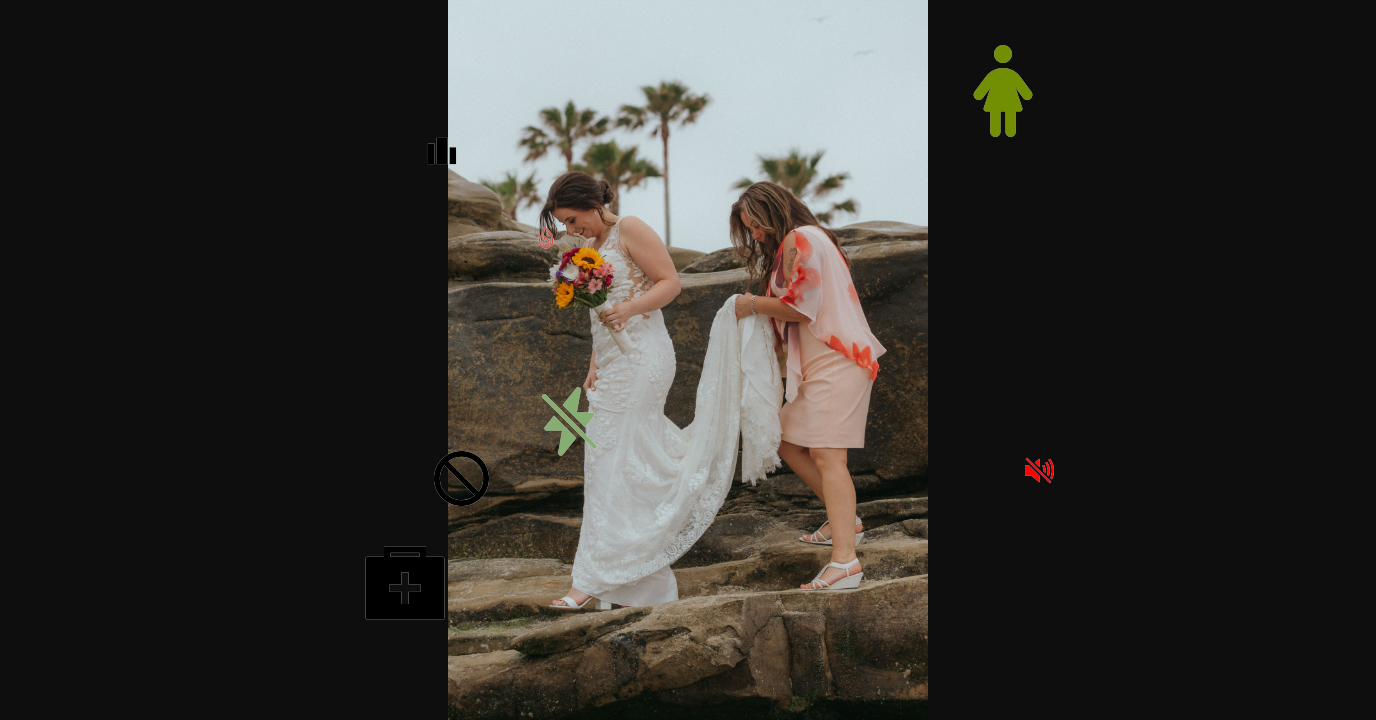 The width and height of the screenshot is (1376, 720). What do you see at coordinates (405, 583) in the screenshot?
I see `access health or medical features` at bounding box center [405, 583].